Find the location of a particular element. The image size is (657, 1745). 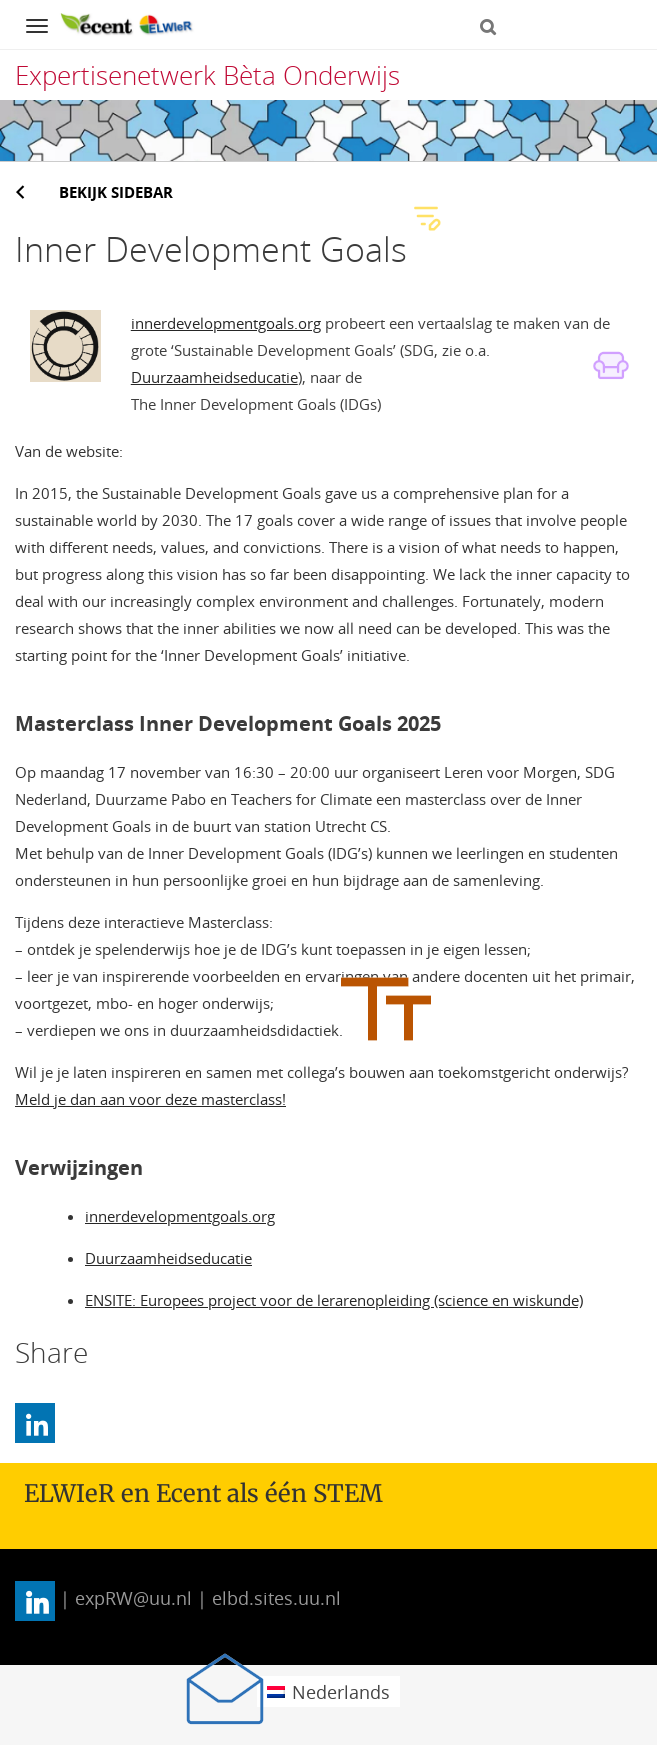

view opened mail or messages is located at coordinates (225, 1692).